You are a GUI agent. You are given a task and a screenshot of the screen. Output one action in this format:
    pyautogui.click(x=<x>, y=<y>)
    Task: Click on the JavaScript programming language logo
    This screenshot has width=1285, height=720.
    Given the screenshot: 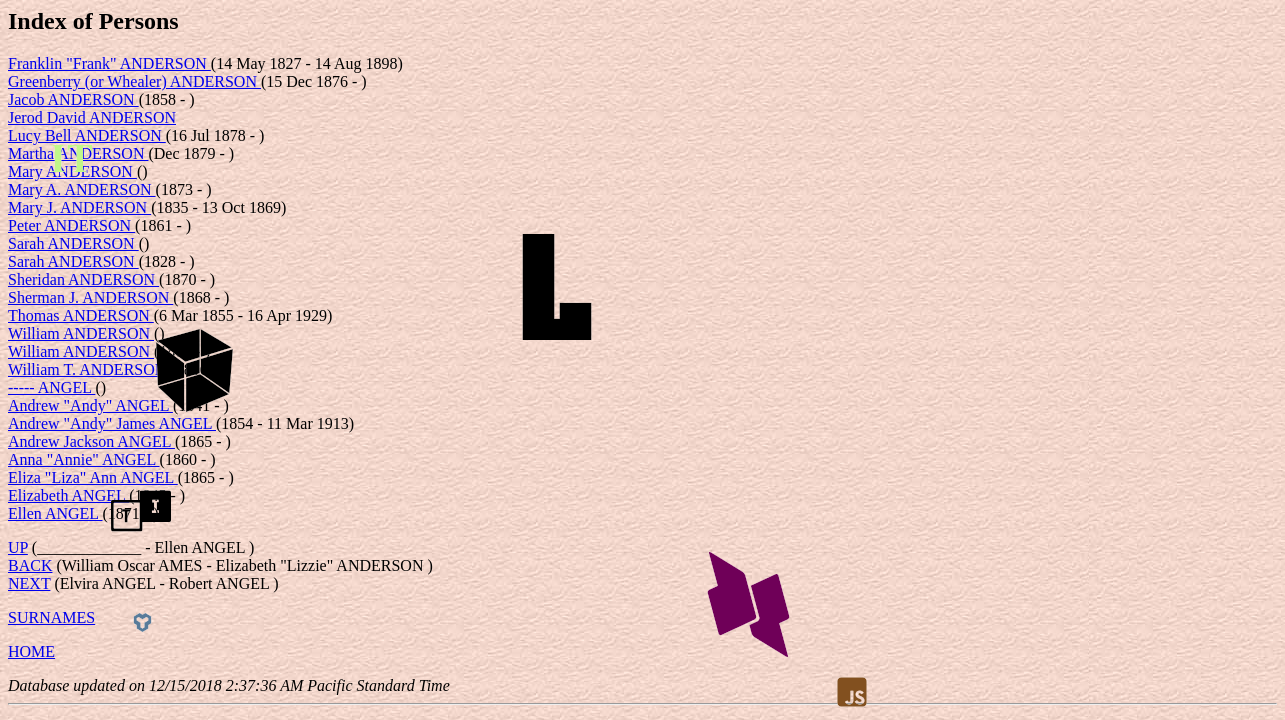 What is the action you would take?
    pyautogui.click(x=852, y=692)
    